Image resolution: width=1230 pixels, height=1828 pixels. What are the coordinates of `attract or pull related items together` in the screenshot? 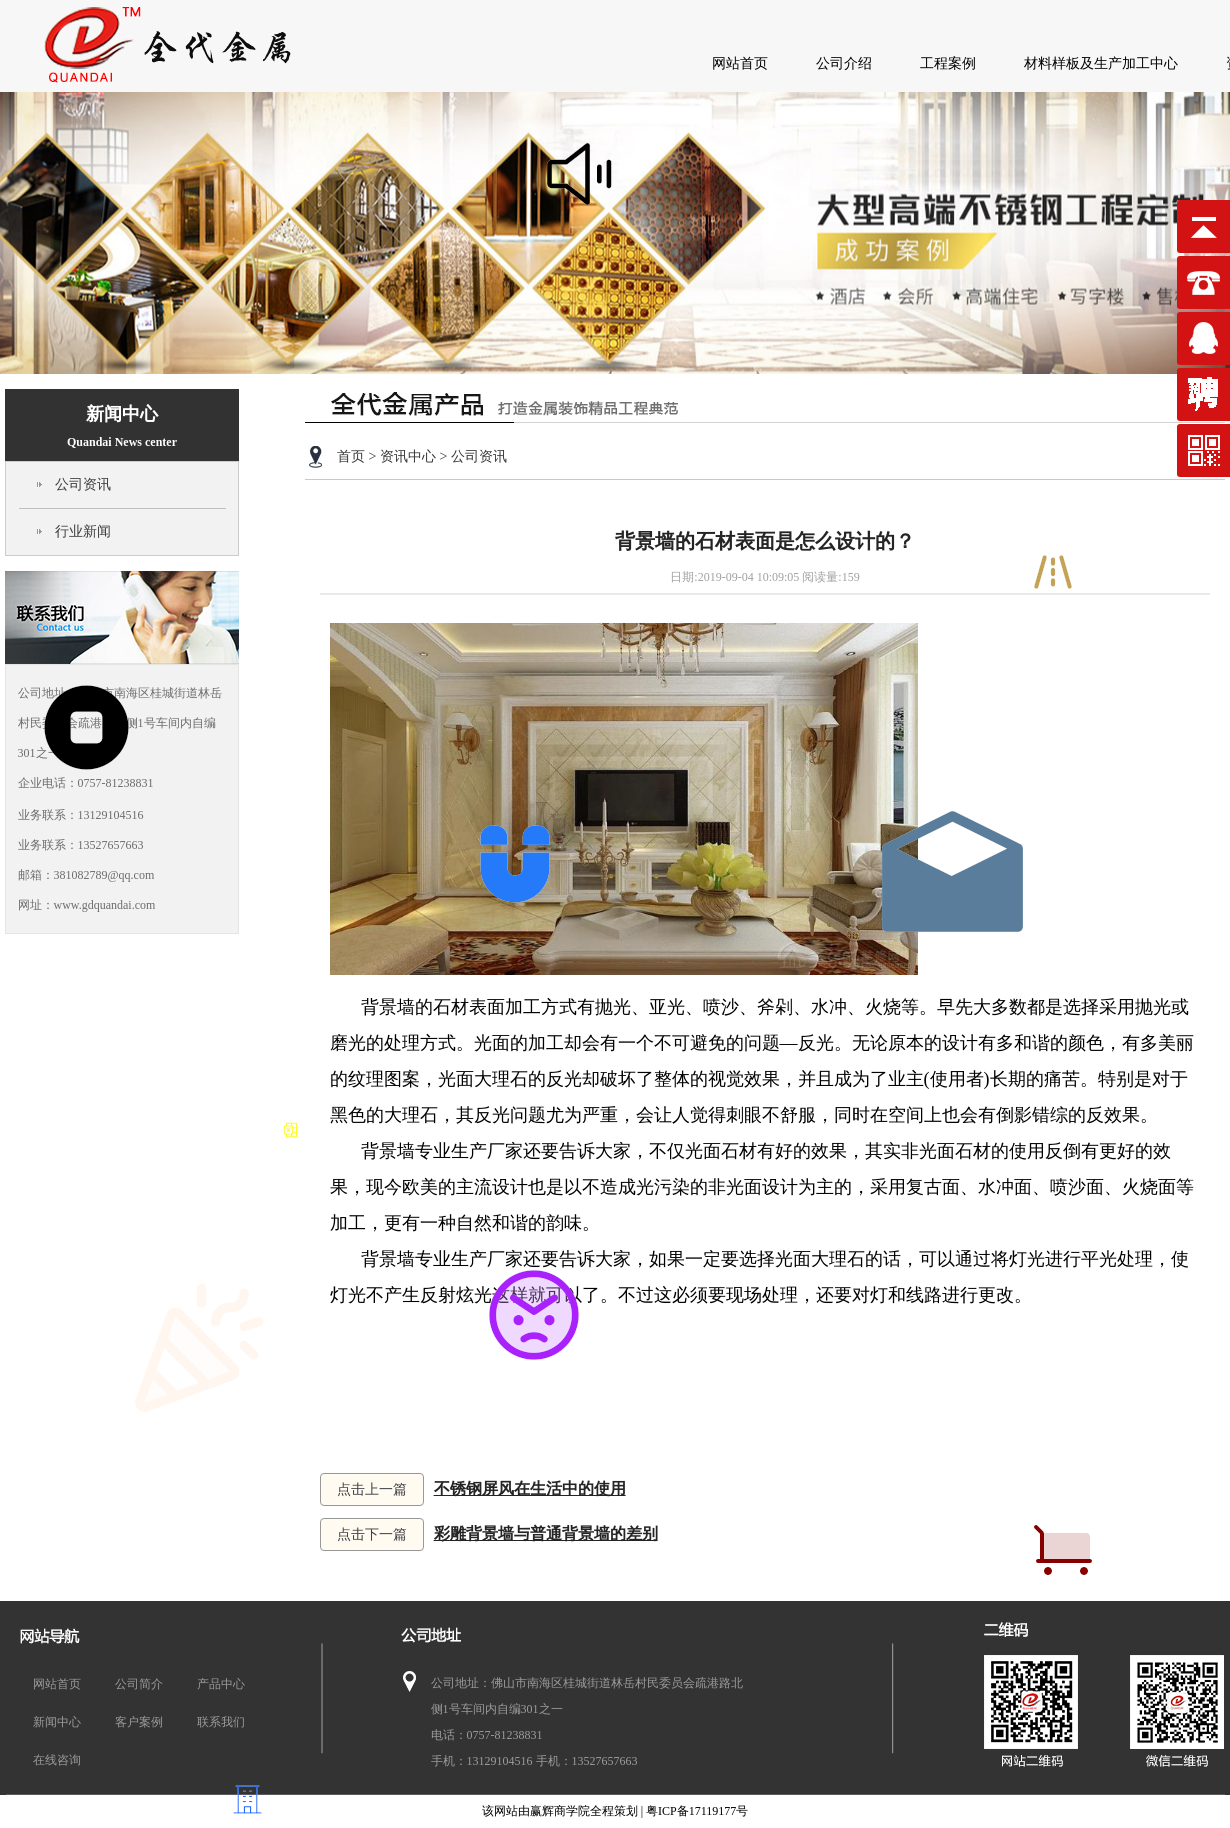 It's located at (515, 864).